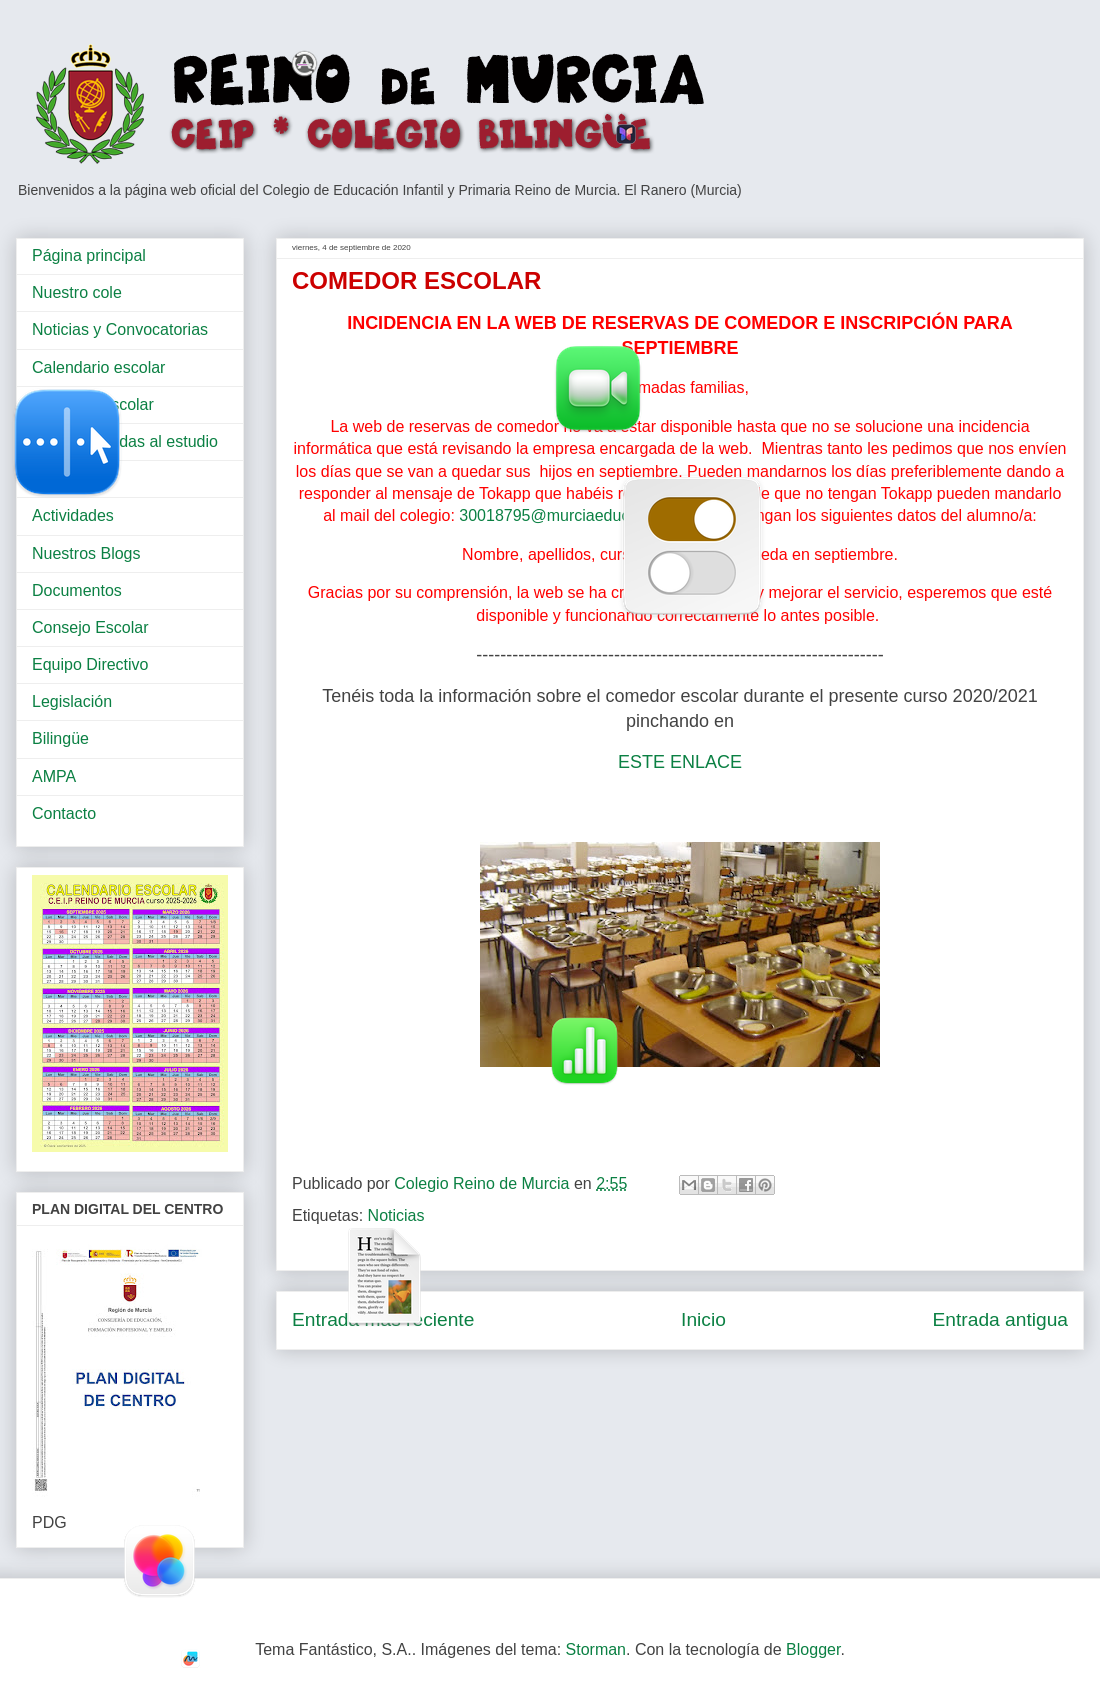 Image resolution: width=1100 pixels, height=1692 pixels. I want to click on open Game Center app, so click(159, 1560).